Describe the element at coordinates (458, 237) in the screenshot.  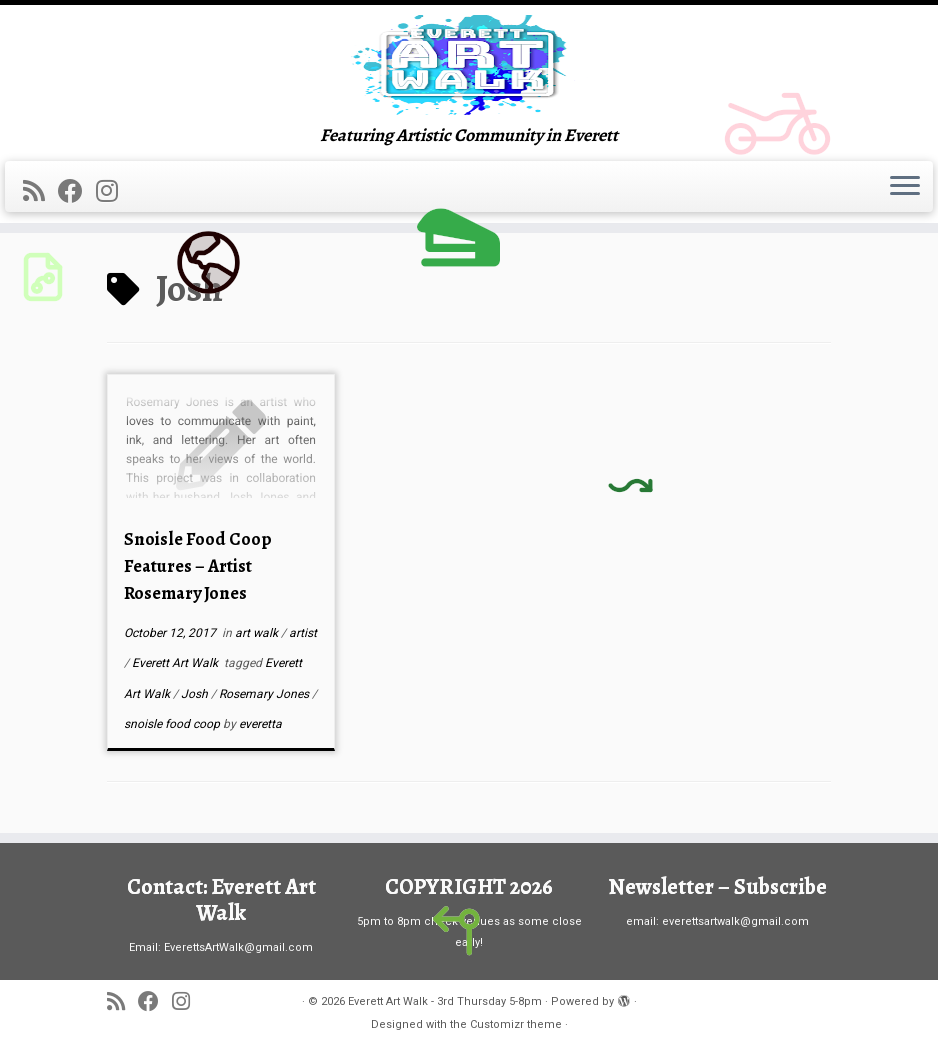
I see `attach or bind documents together` at that location.